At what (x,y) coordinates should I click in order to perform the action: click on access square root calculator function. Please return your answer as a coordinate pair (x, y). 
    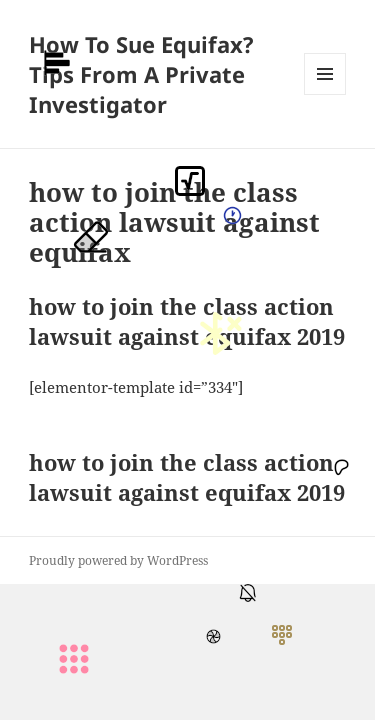
    Looking at the image, I should click on (190, 181).